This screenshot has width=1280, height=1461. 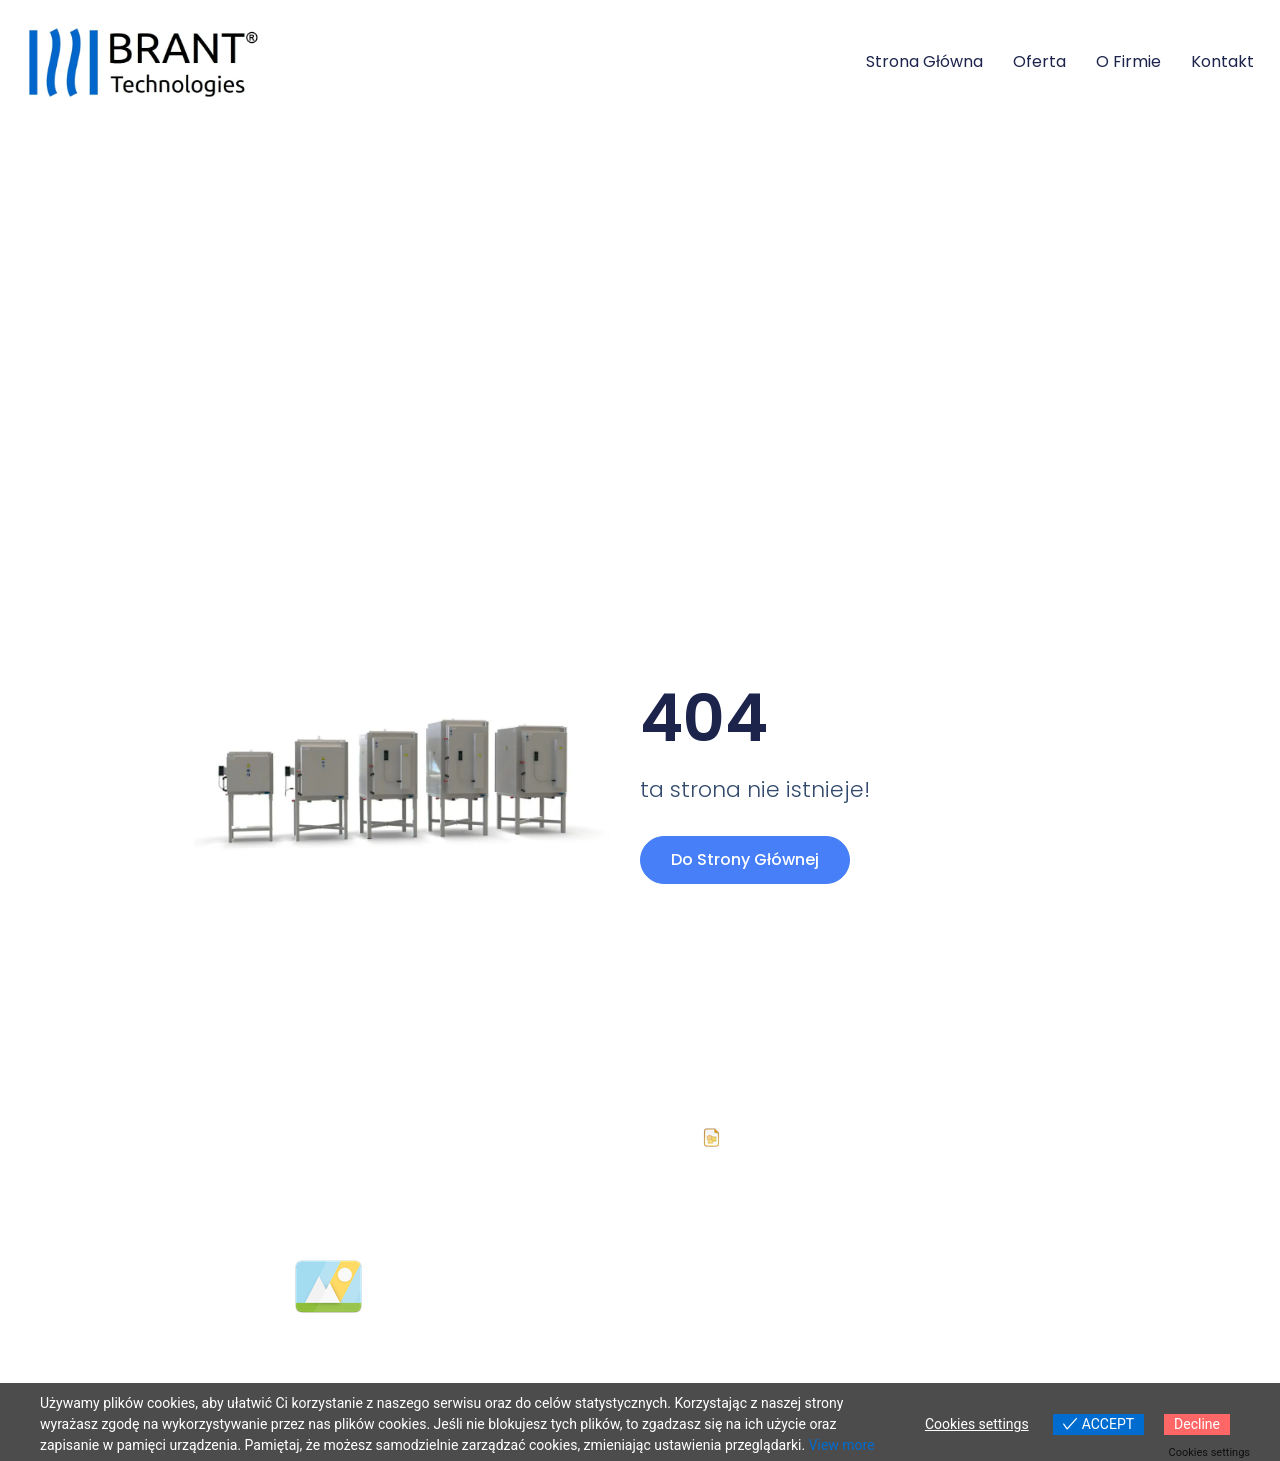 I want to click on open graphics applications folder, so click(x=328, y=1286).